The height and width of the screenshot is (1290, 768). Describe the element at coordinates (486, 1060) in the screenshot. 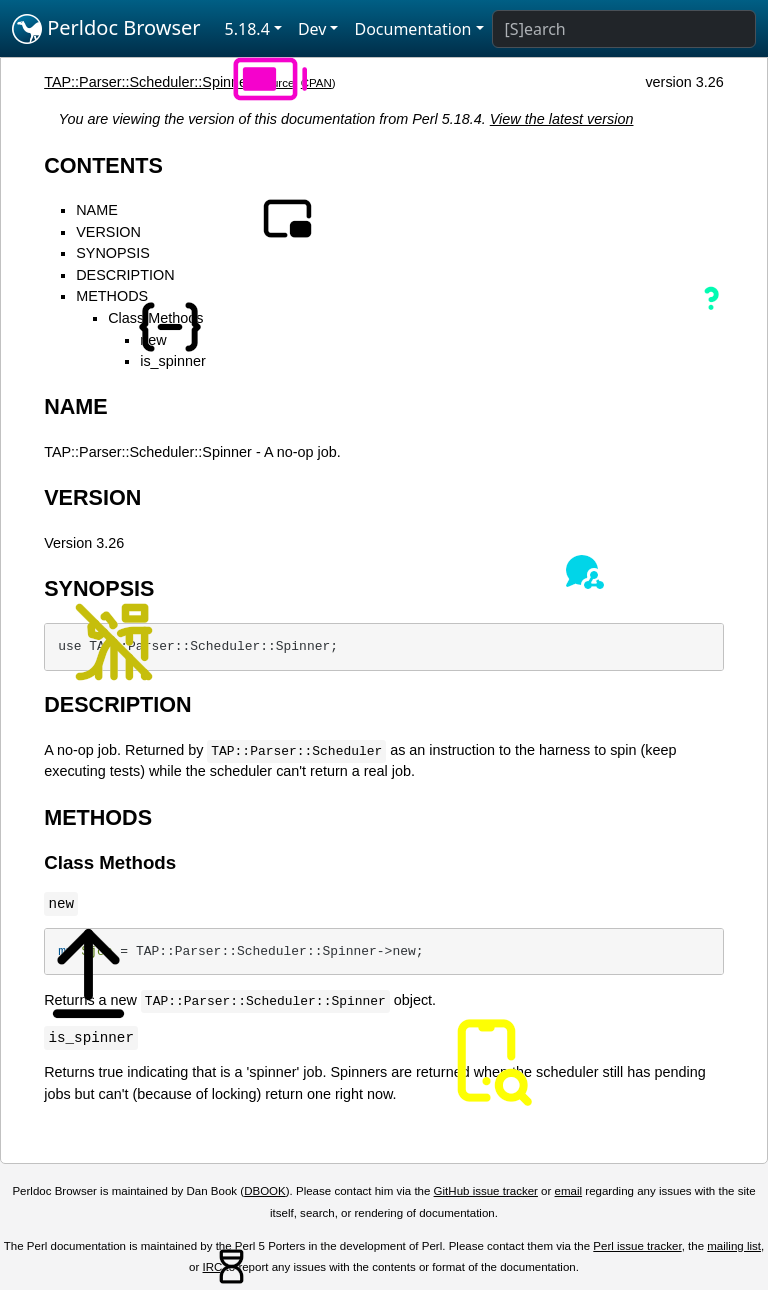

I see `search for a mobile device` at that location.